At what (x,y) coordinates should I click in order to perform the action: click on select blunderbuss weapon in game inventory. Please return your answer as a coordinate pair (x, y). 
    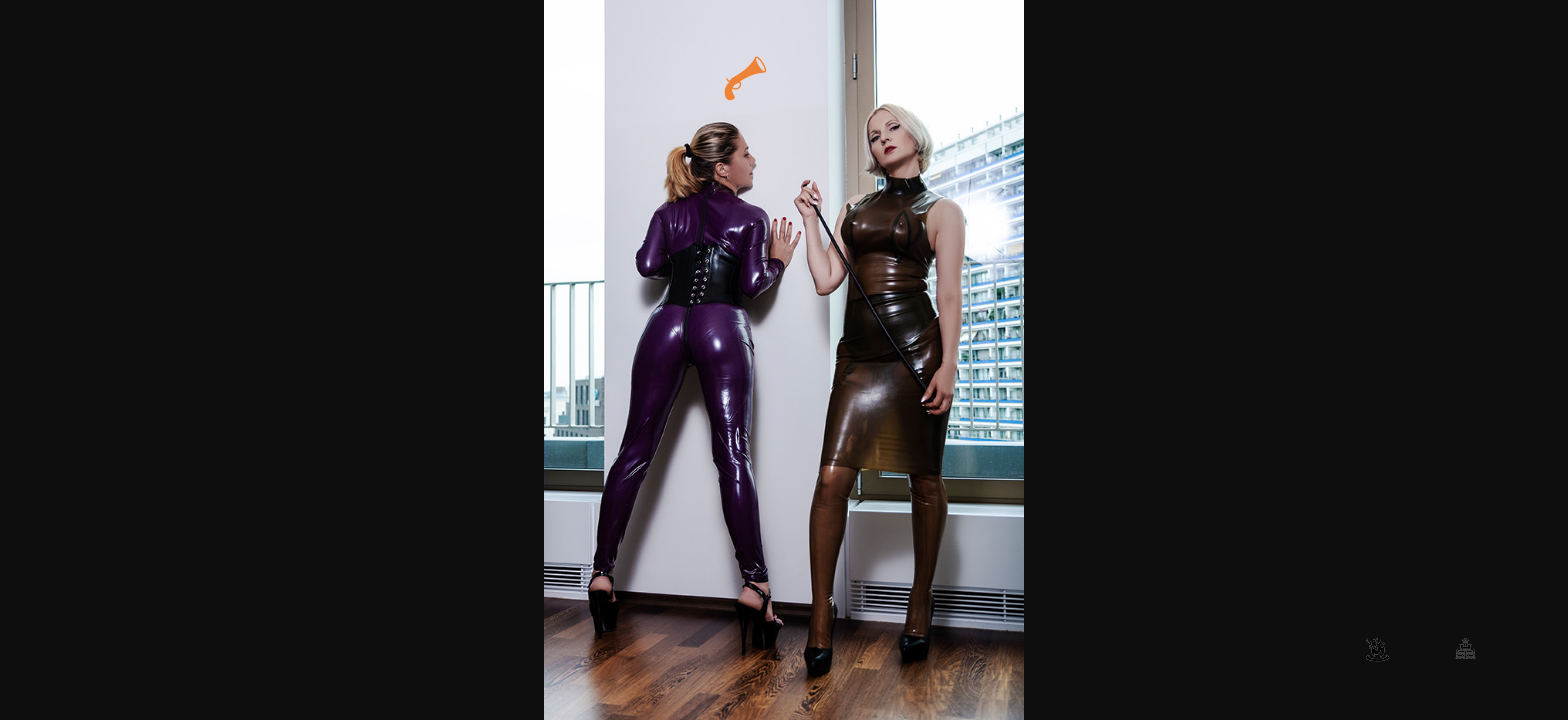
    Looking at the image, I should click on (745, 78).